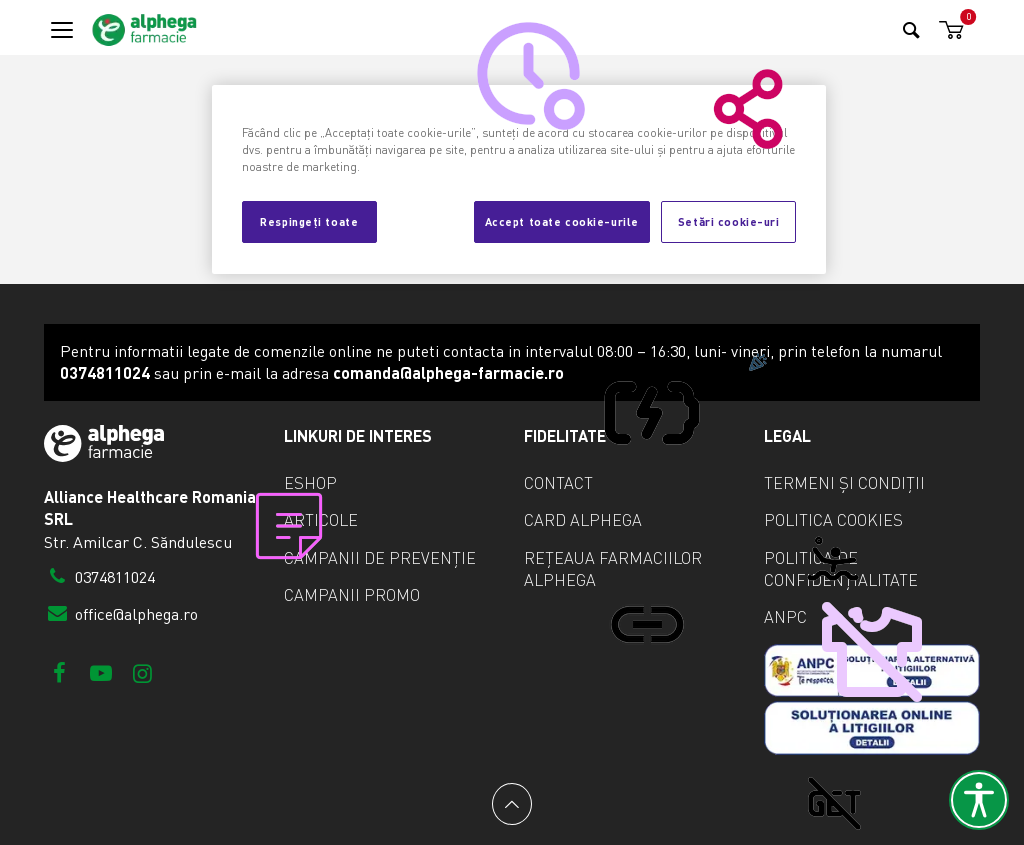 The width and height of the screenshot is (1024, 845). What do you see at coordinates (757, 363) in the screenshot?
I see `indicates a celebration or achievement` at bounding box center [757, 363].